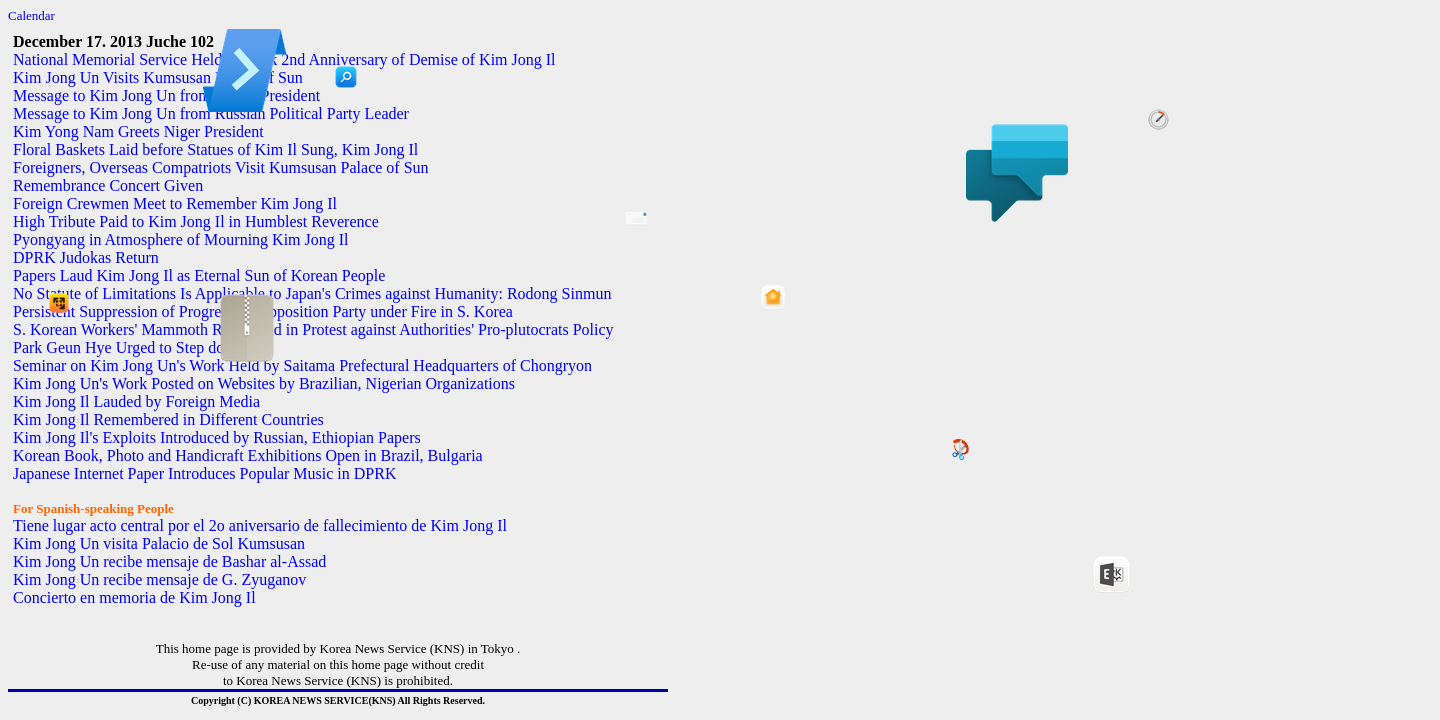 The height and width of the screenshot is (720, 1440). What do you see at coordinates (960, 449) in the screenshot?
I see `open snip & sketch to capture a screenshot` at bounding box center [960, 449].